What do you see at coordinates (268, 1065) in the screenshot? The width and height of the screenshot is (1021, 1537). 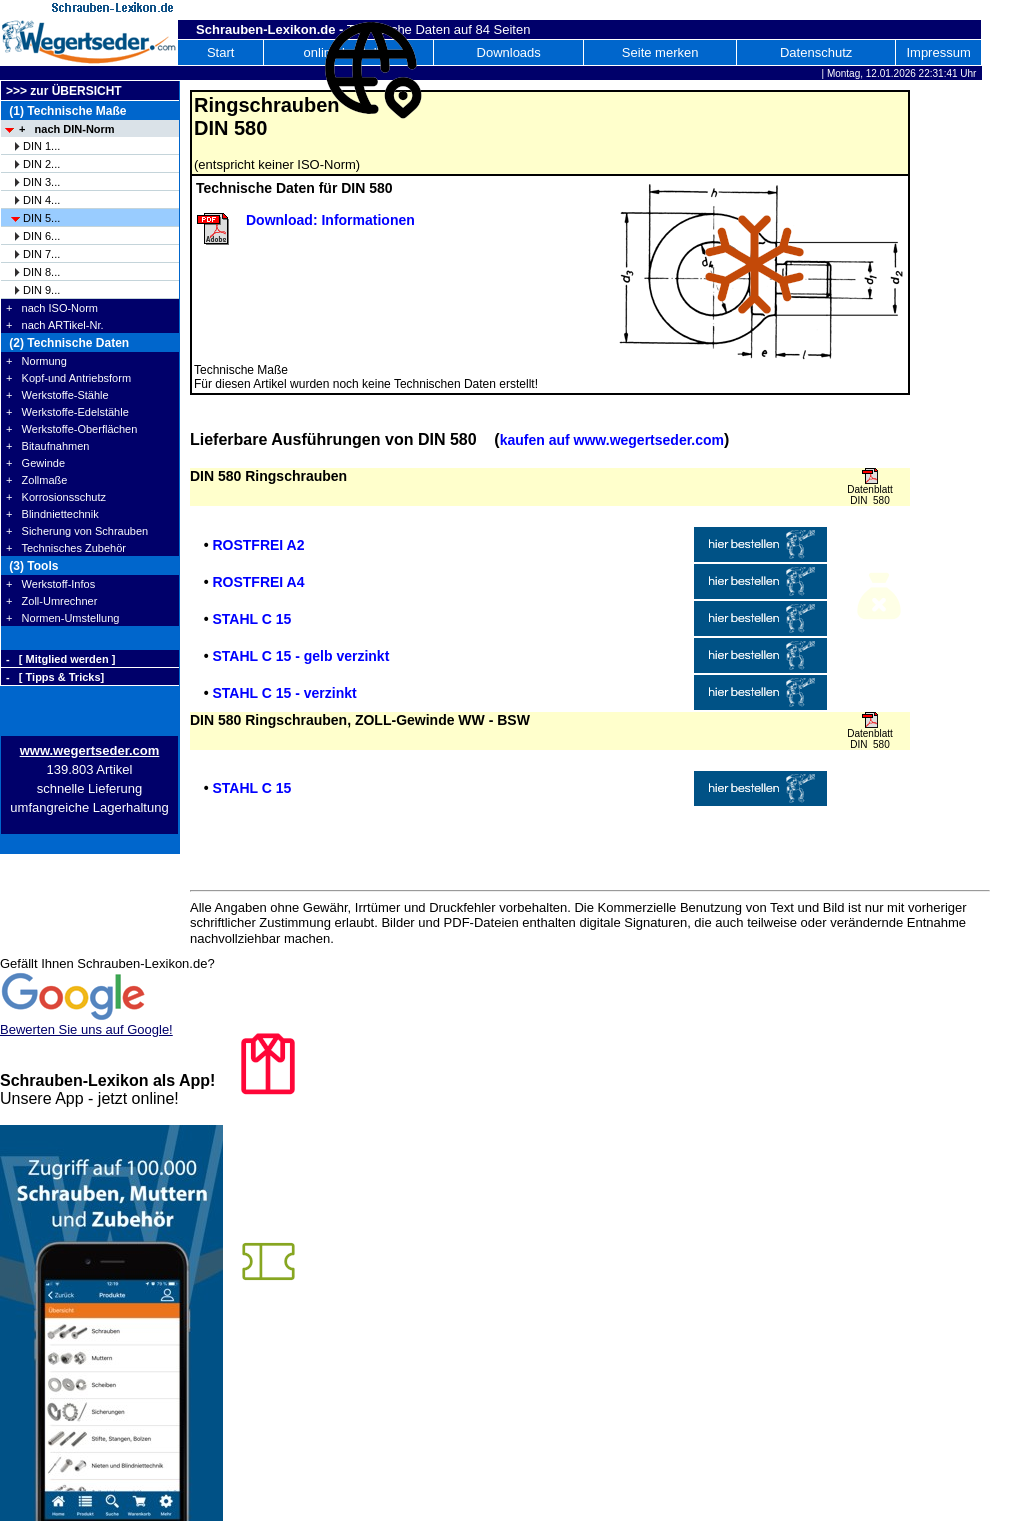 I see `view clothing or apparel items` at bounding box center [268, 1065].